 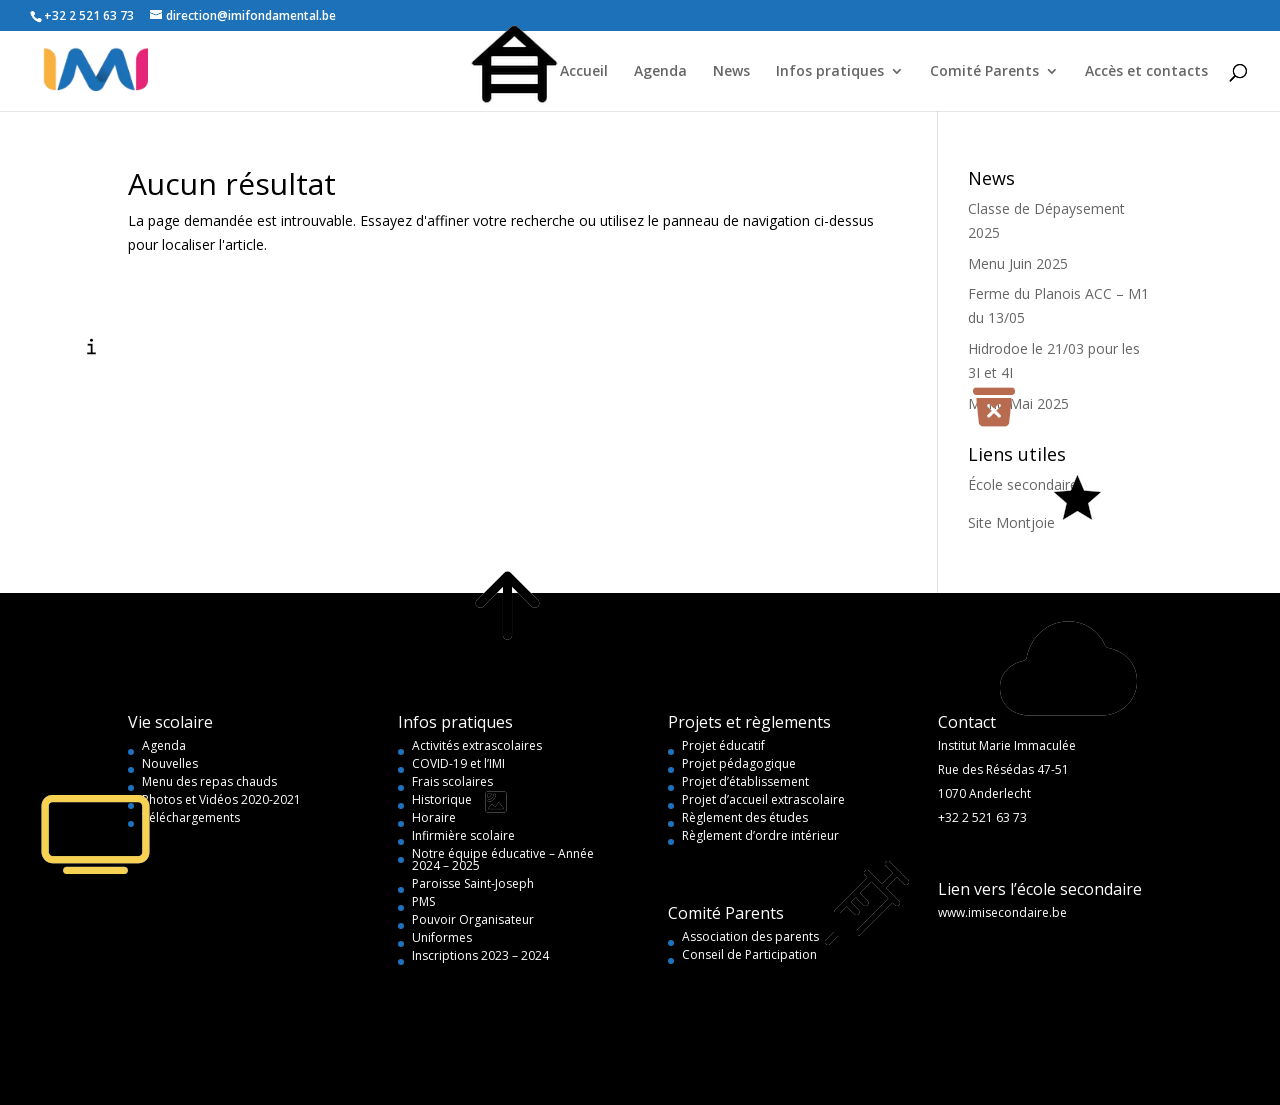 I want to click on access TV or video streaming features, so click(x=95, y=834).